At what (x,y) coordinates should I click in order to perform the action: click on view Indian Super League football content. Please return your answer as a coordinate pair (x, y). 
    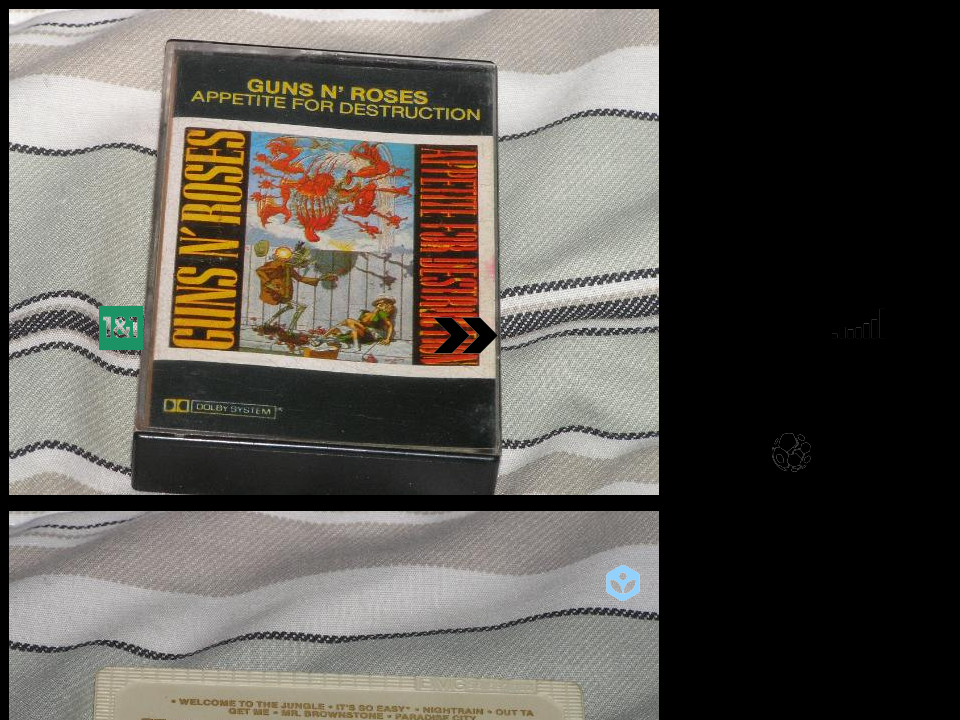
    Looking at the image, I should click on (791, 452).